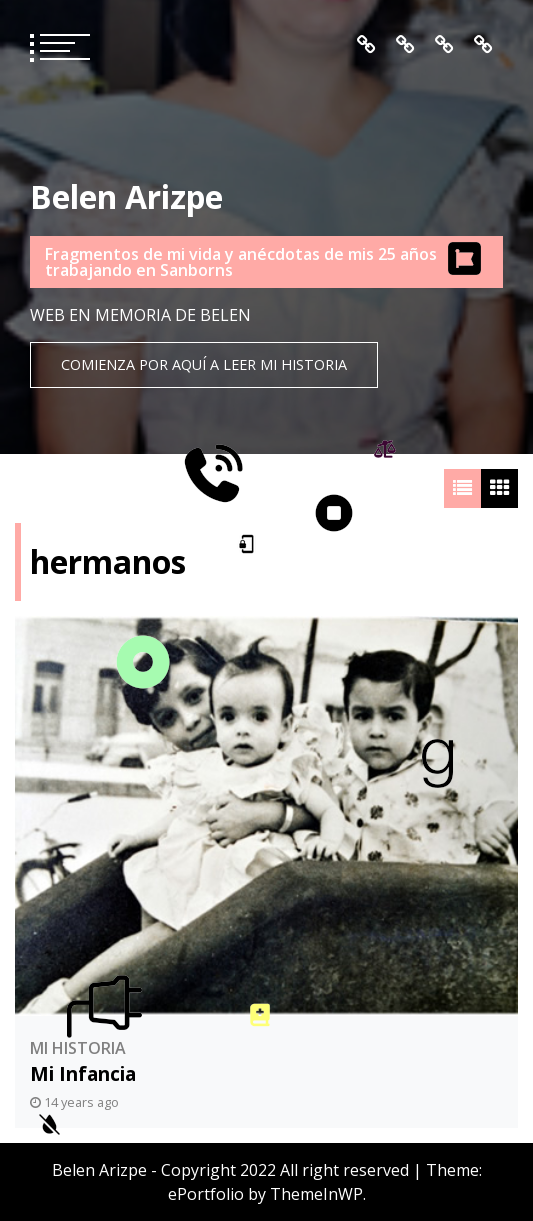 The image size is (533, 1221). What do you see at coordinates (104, 1006) in the screenshot?
I see `connect a plugin or extension` at bounding box center [104, 1006].